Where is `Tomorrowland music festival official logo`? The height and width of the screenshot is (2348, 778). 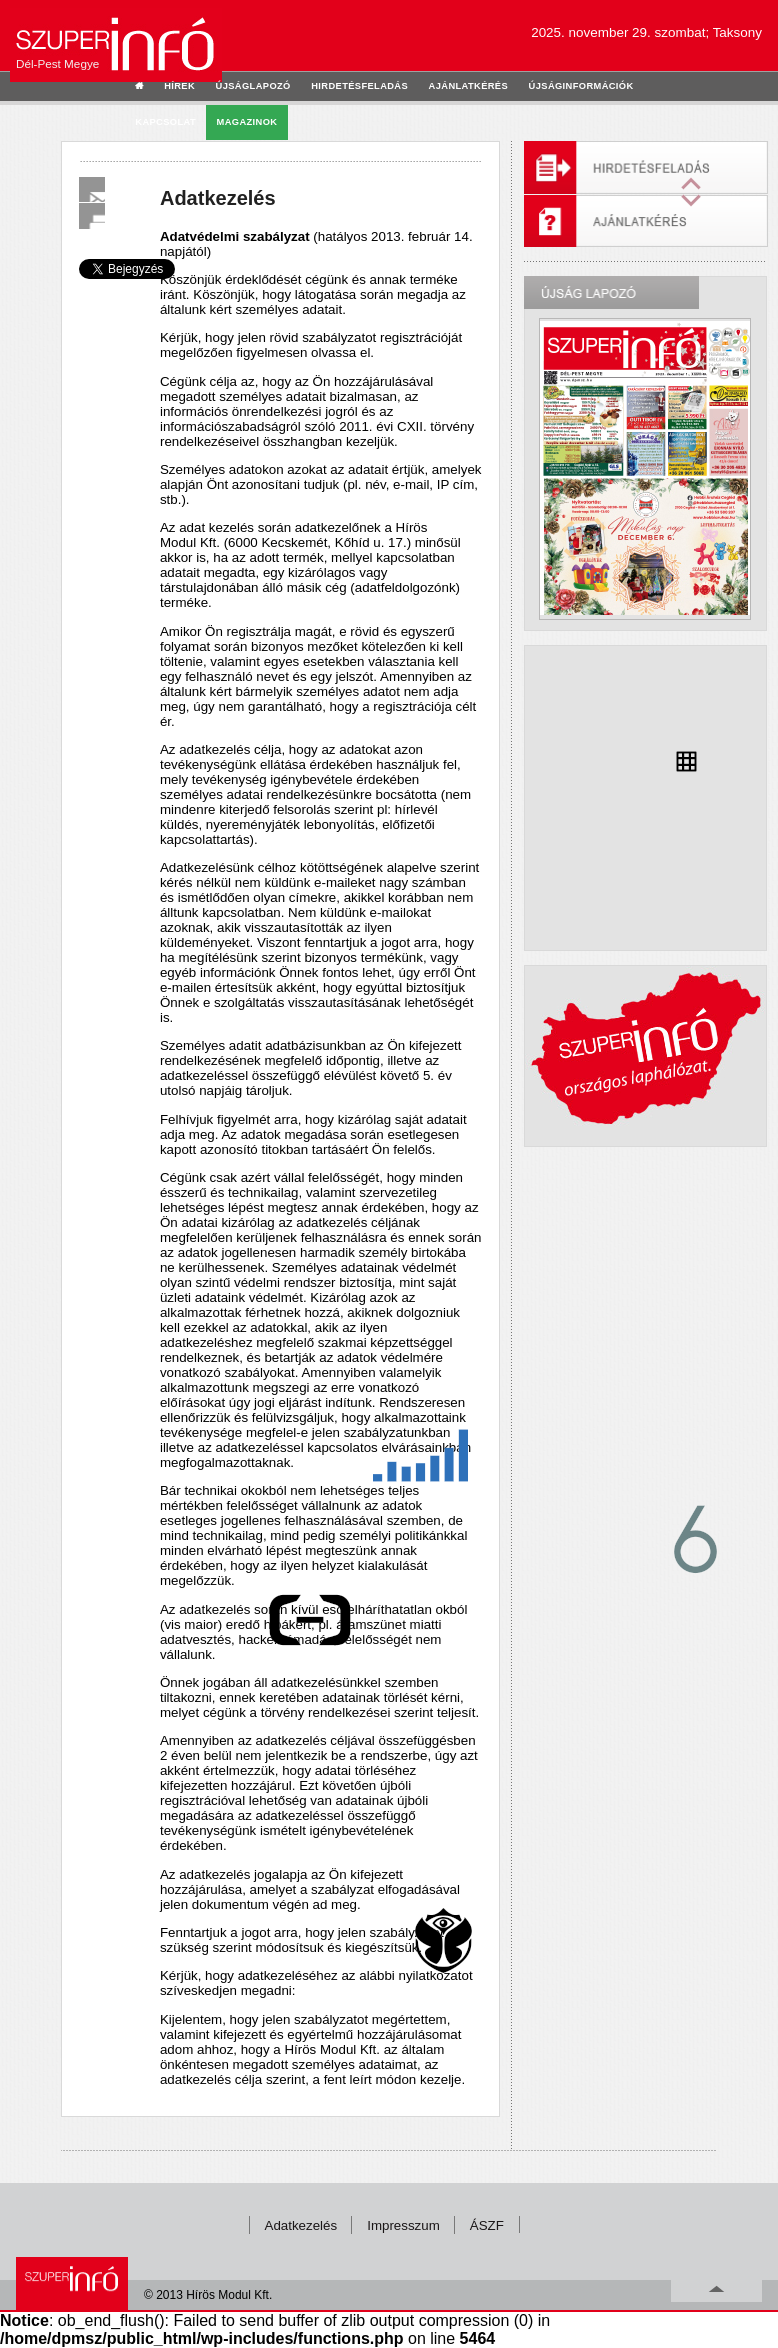 Tomorrowland music festival official logo is located at coordinates (443, 1940).